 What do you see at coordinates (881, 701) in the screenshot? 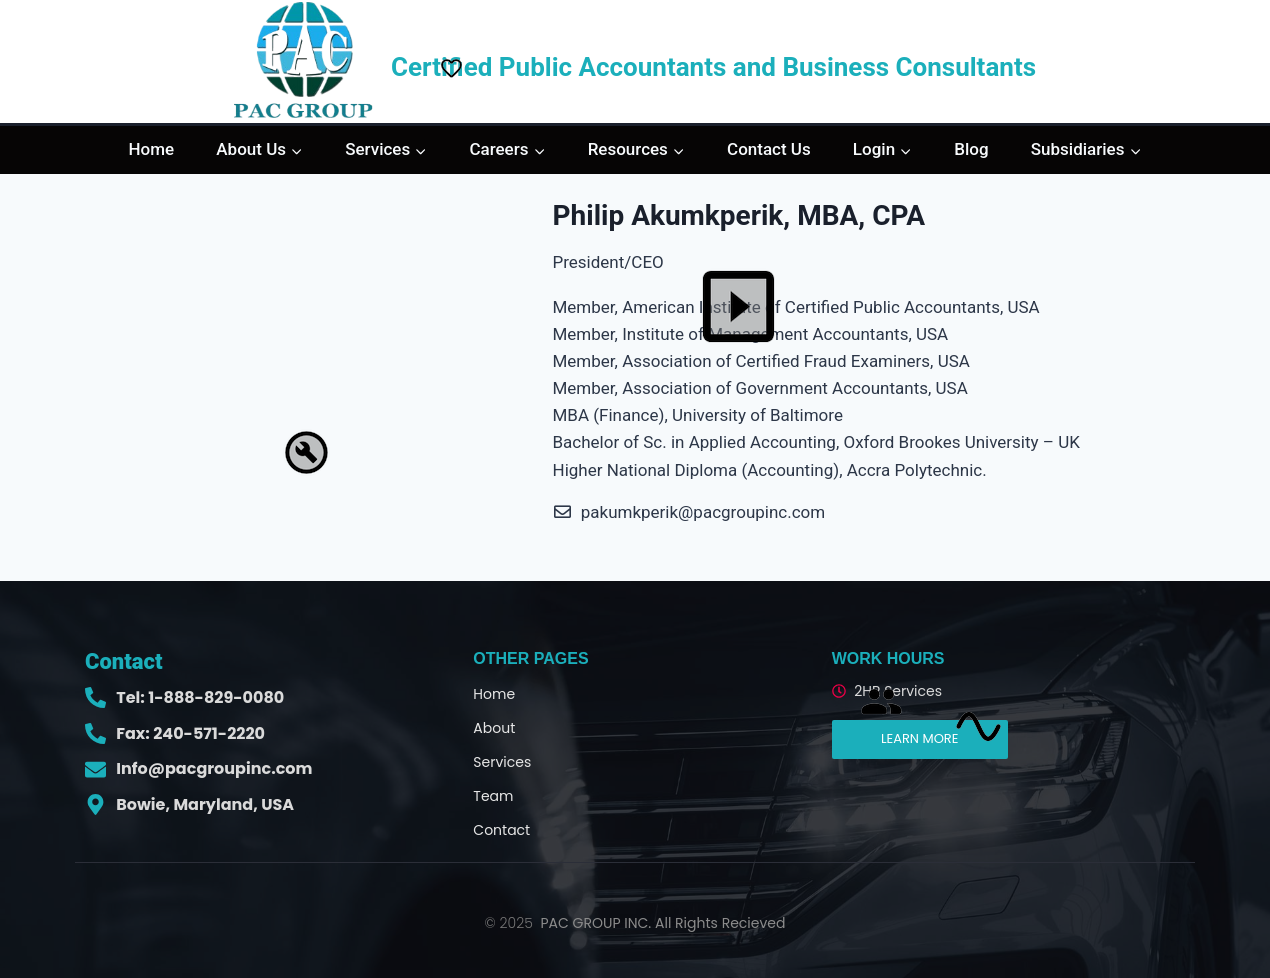
I see `view group members` at bounding box center [881, 701].